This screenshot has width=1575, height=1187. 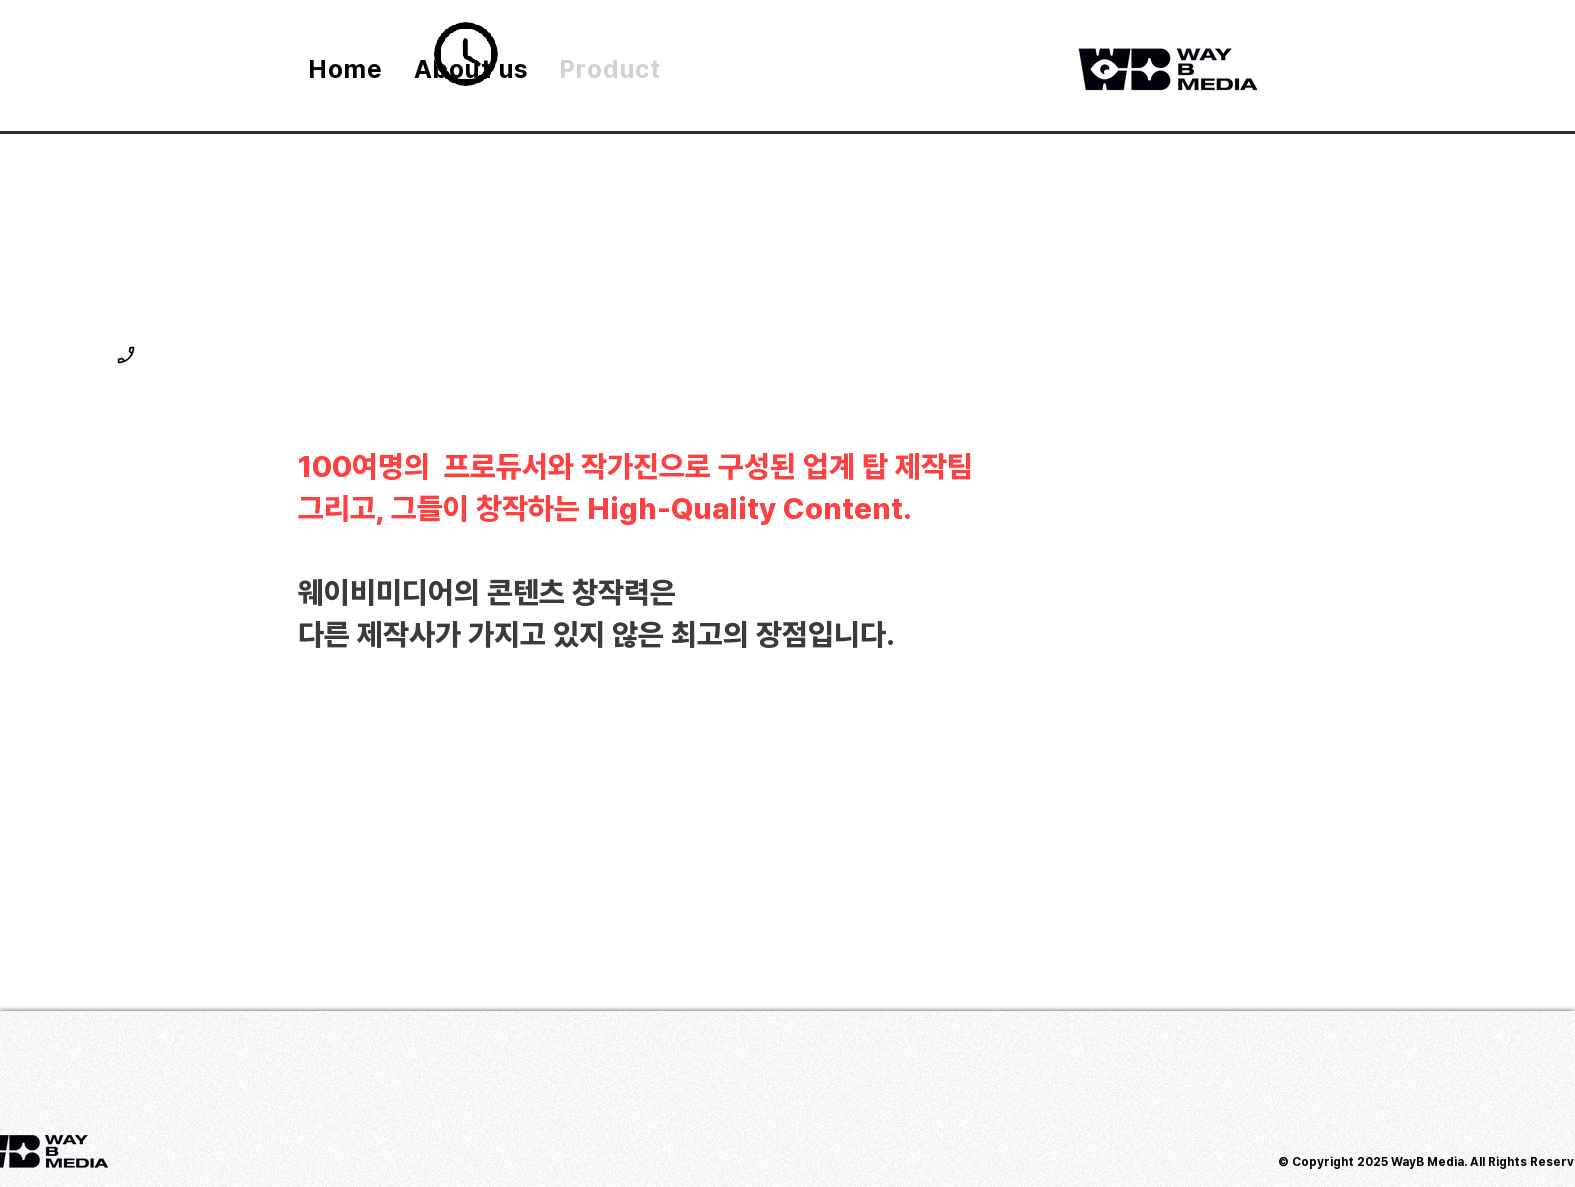 What do you see at coordinates (466, 54) in the screenshot?
I see `view schedule or upcoming events` at bounding box center [466, 54].